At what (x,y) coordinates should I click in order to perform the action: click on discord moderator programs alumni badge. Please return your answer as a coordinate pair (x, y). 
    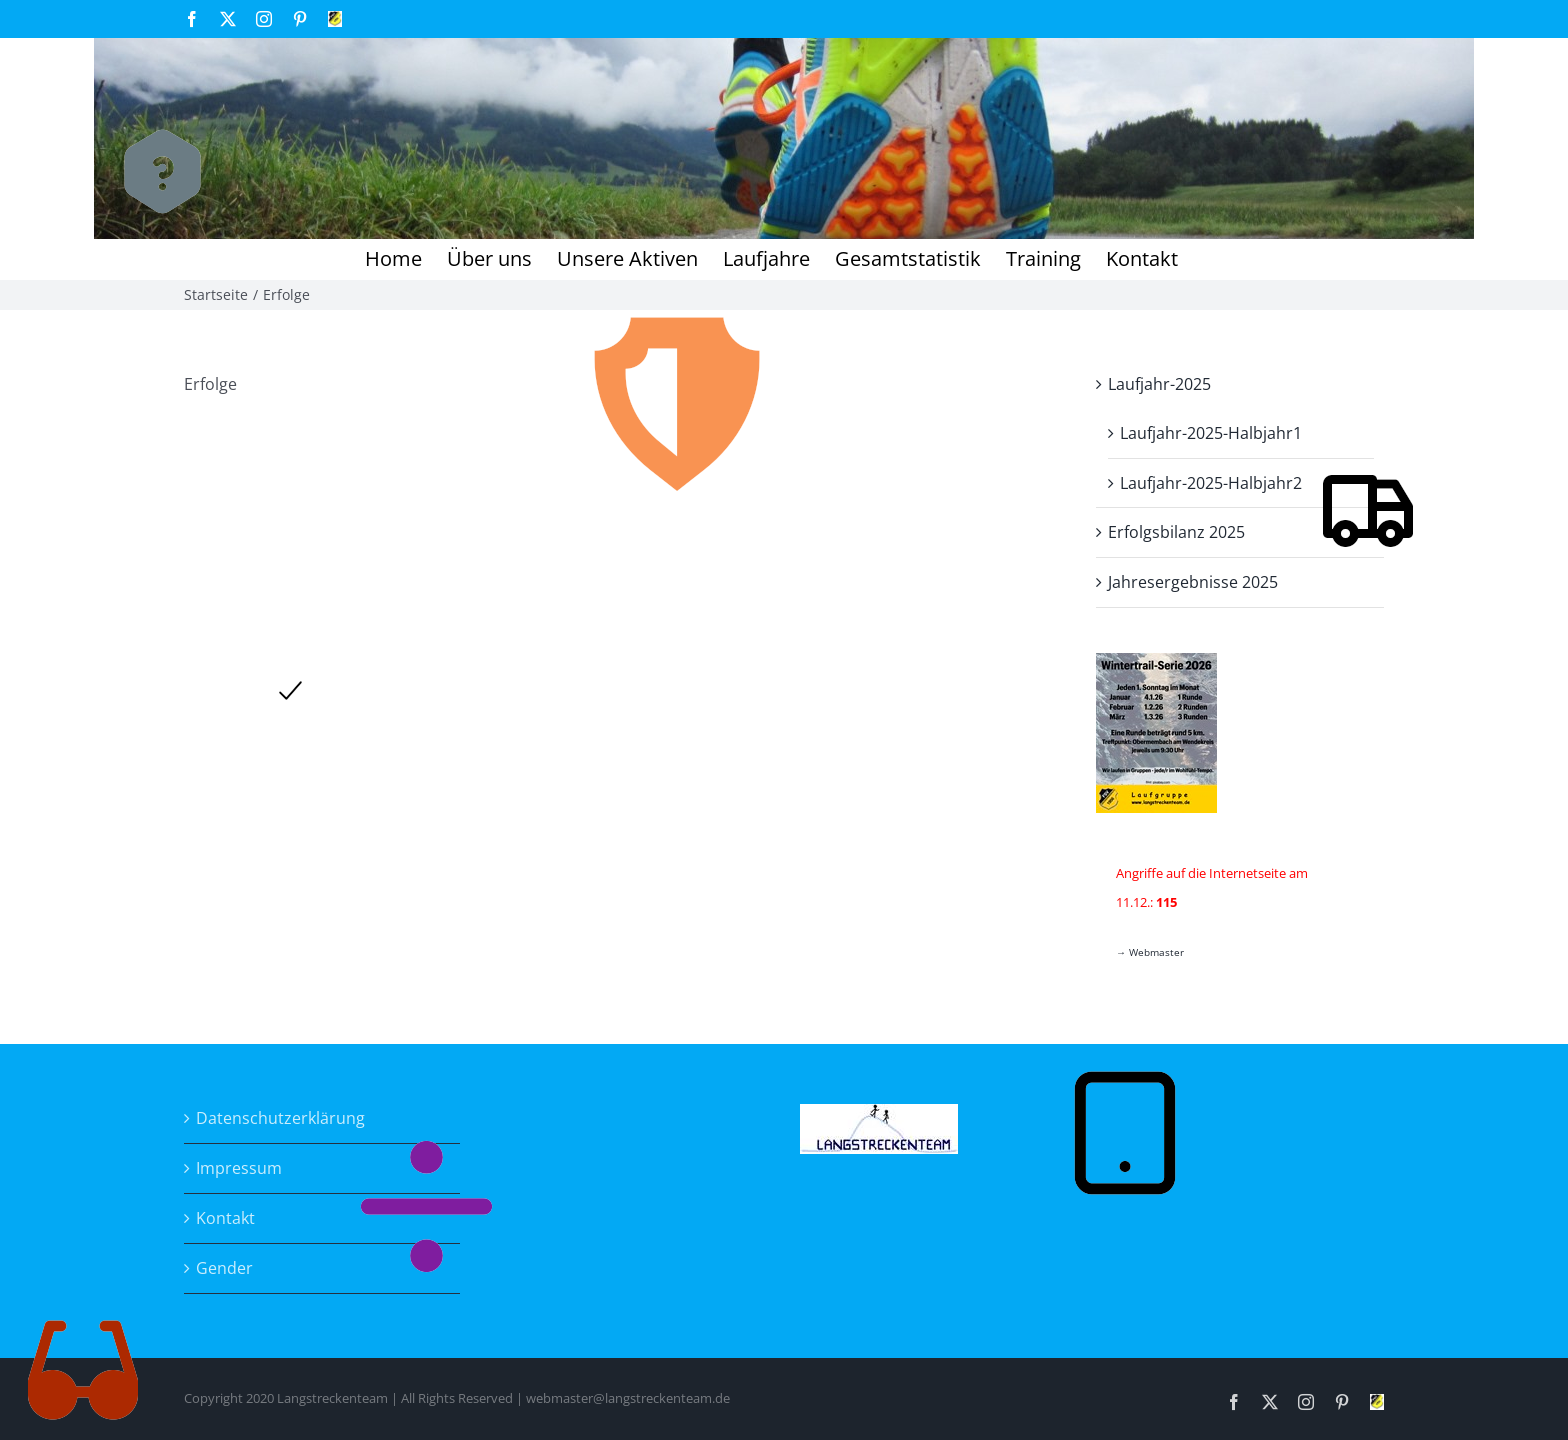
    Looking at the image, I should click on (677, 404).